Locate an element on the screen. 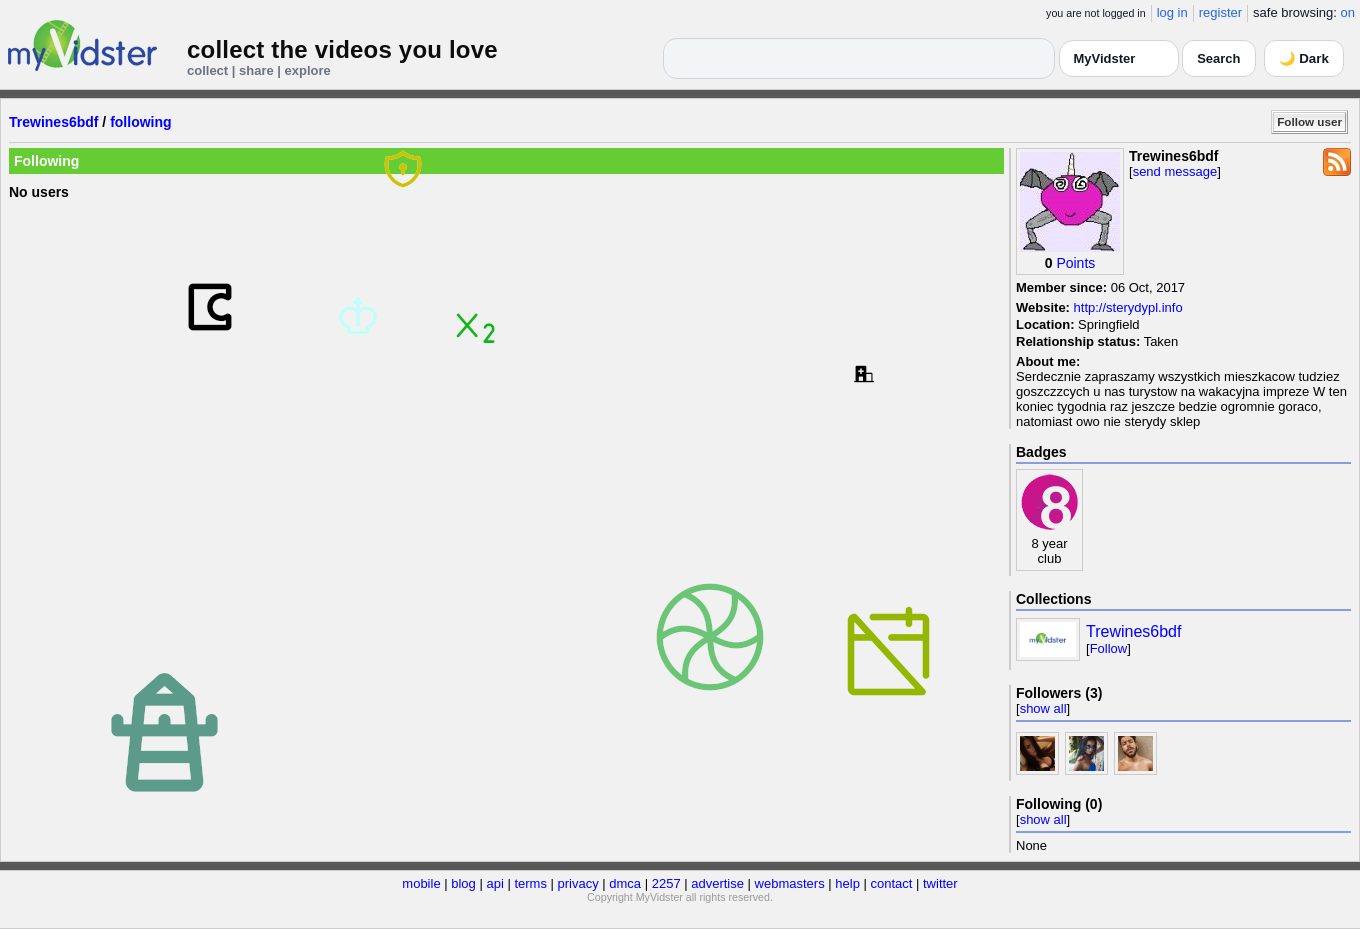  access website accessibility or guidance features is located at coordinates (164, 736).